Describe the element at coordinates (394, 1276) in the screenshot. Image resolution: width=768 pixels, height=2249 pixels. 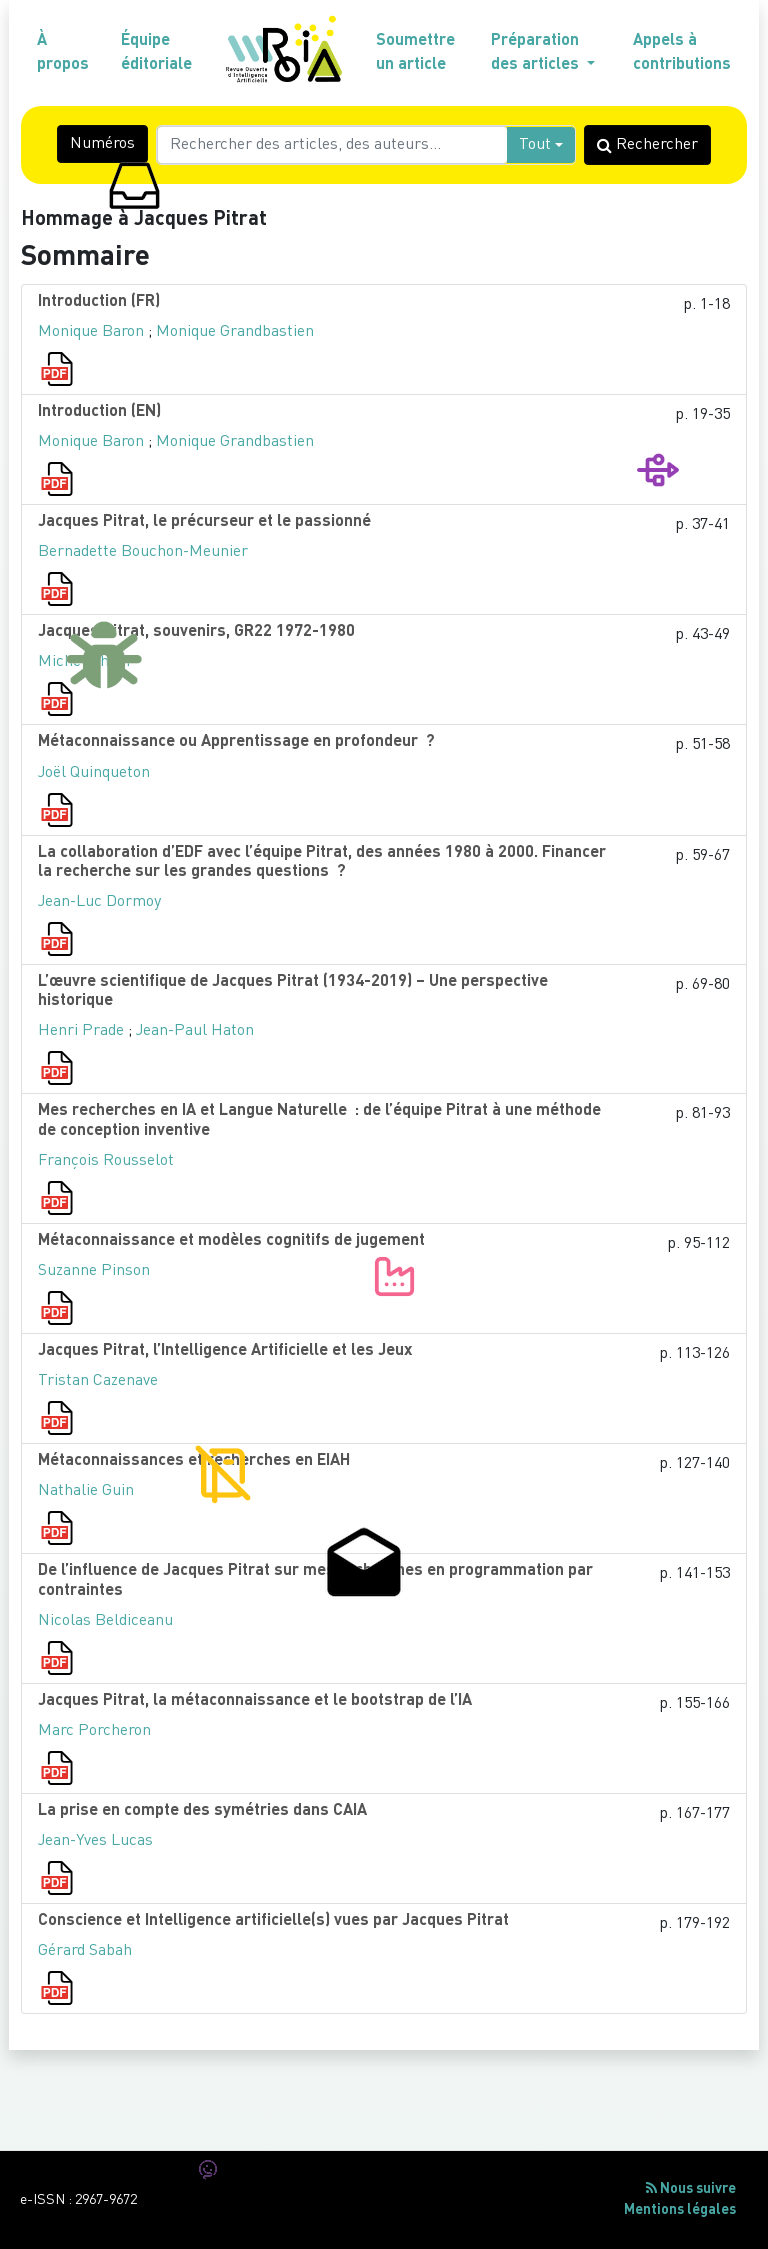
I see `view manufacturing or production settings` at that location.